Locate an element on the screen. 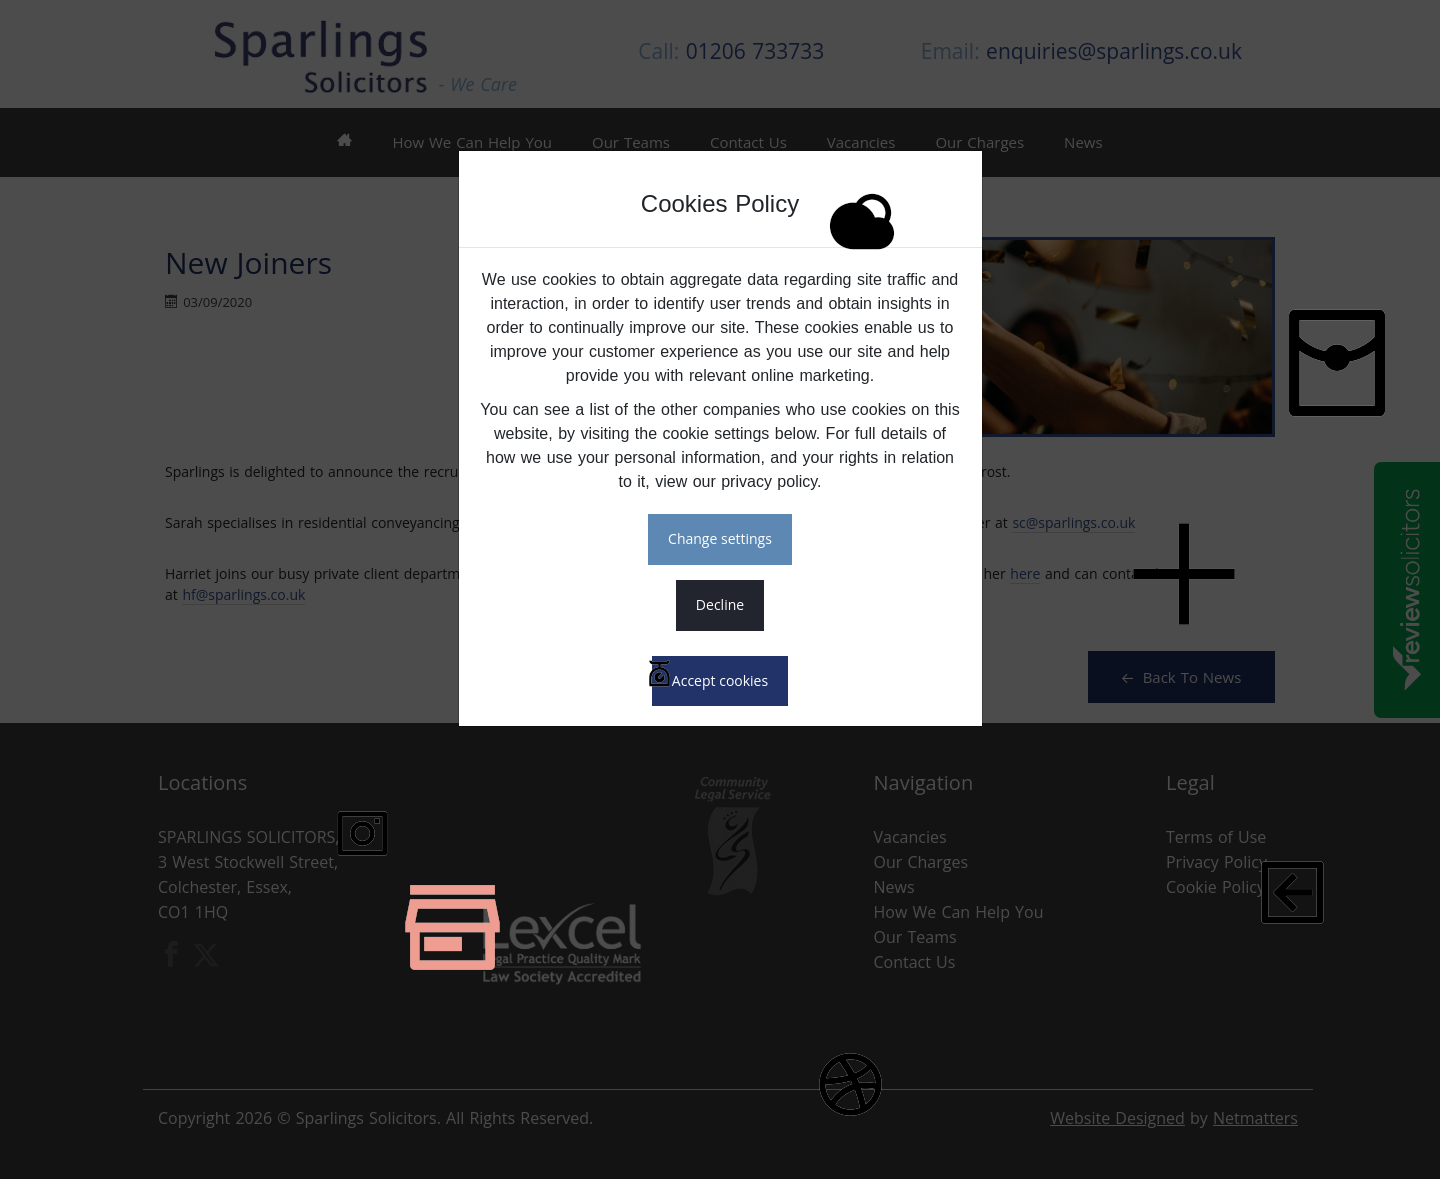  visit dribbble profile or portfolio is located at coordinates (850, 1084).